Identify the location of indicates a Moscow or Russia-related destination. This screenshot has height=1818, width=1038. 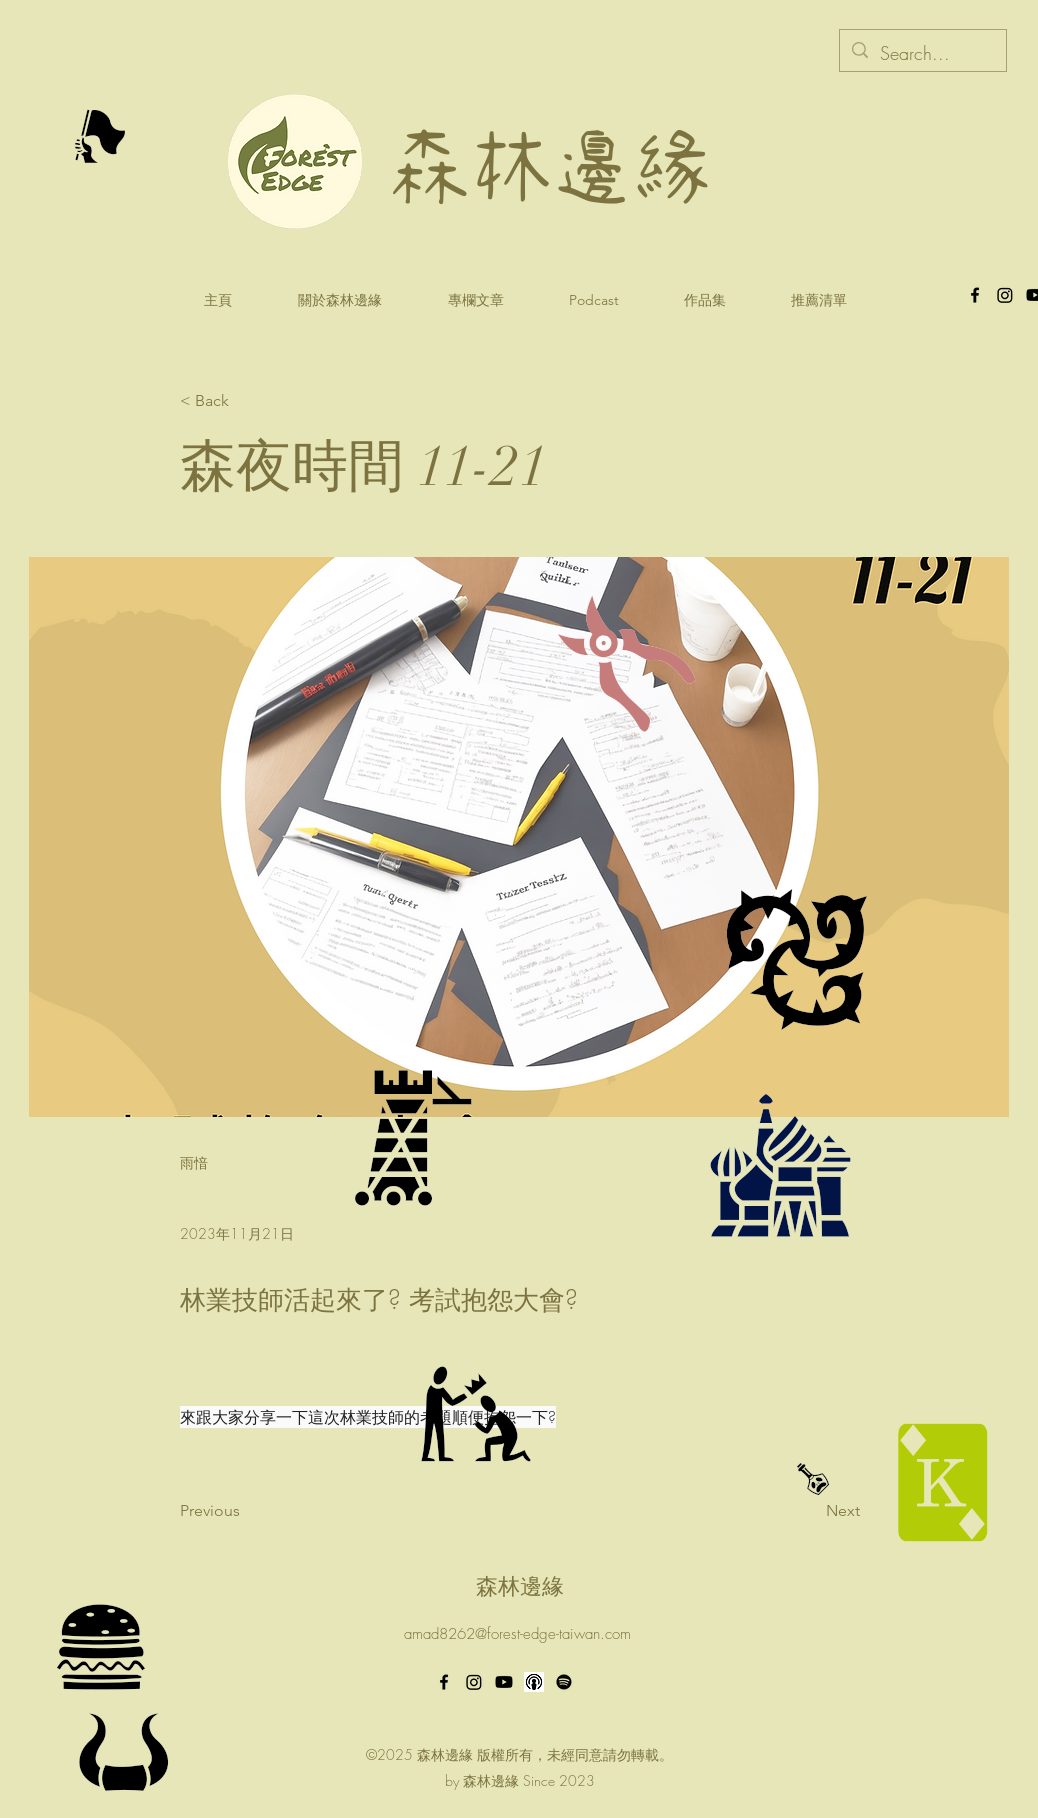
(780, 1164).